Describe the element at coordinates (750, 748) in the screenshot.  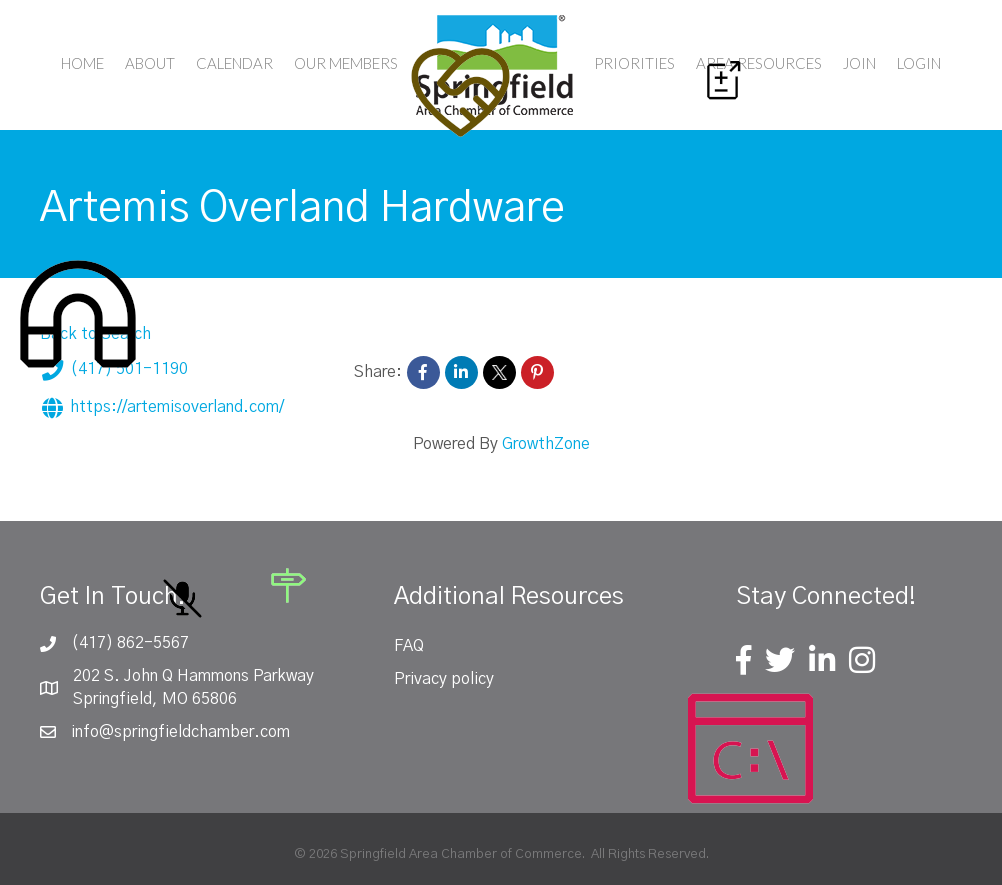
I see `open command prompt terminal` at that location.